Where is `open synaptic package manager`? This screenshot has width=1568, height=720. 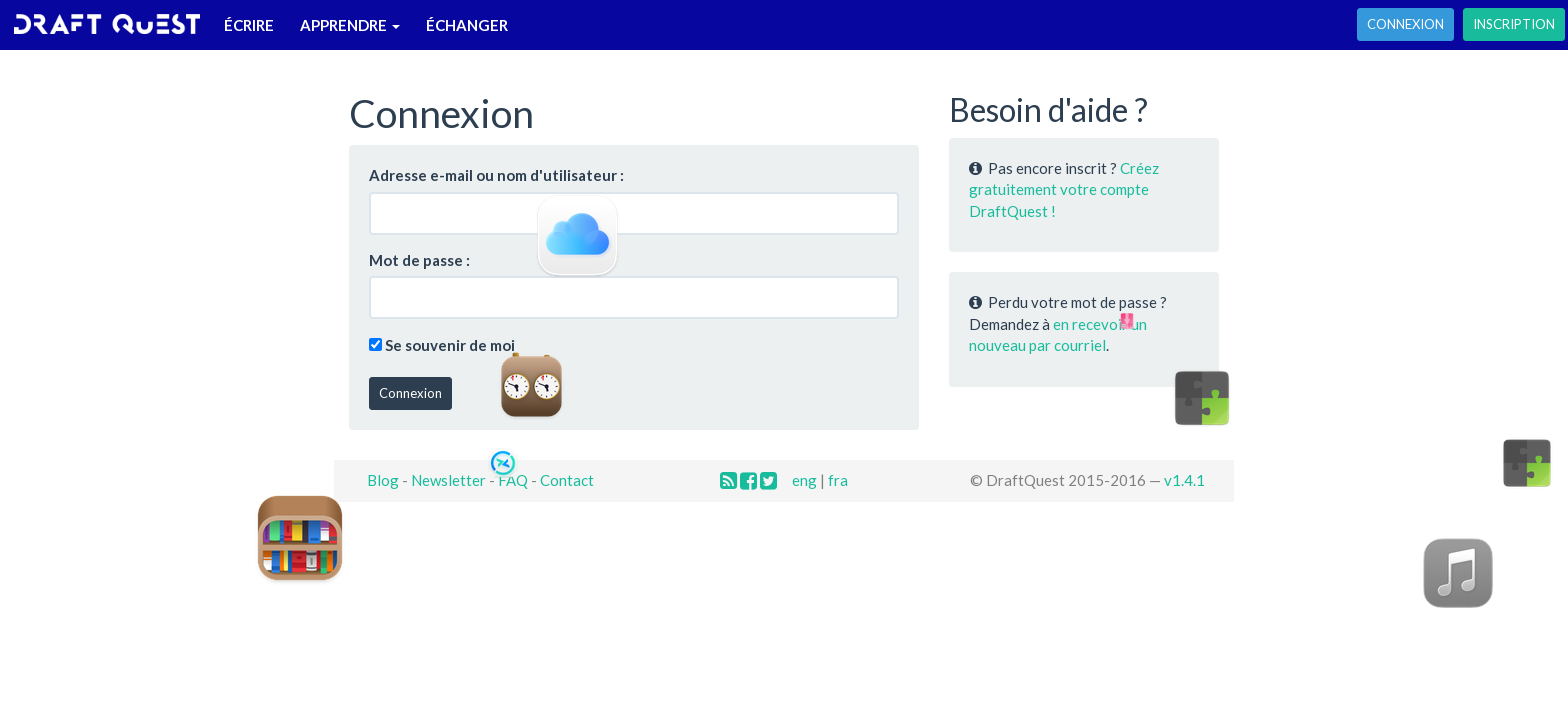
open synaptic package manager is located at coordinates (1127, 321).